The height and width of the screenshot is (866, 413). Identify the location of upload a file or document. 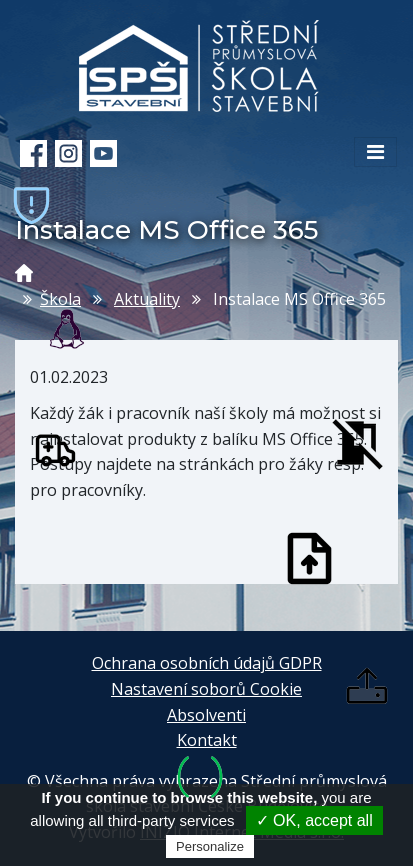
(367, 688).